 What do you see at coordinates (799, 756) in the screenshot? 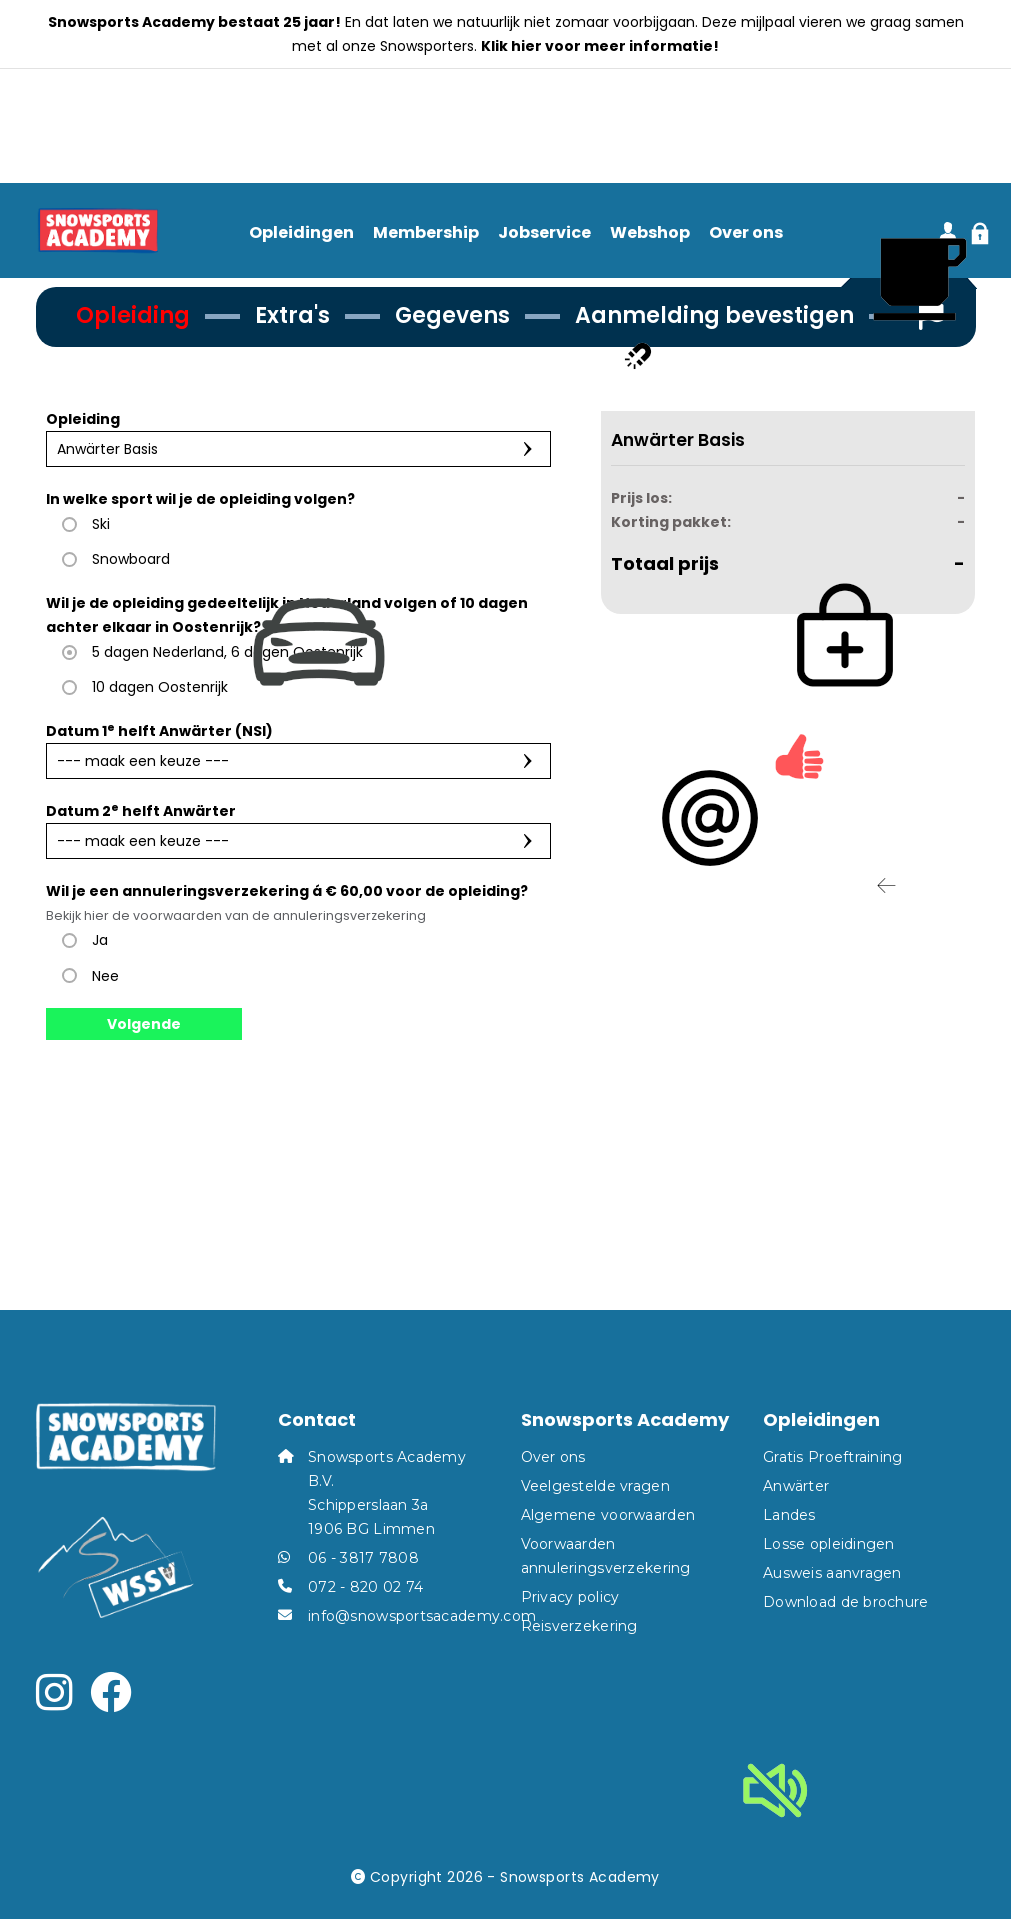
I see `like or approve content` at bounding box center [799, 756].